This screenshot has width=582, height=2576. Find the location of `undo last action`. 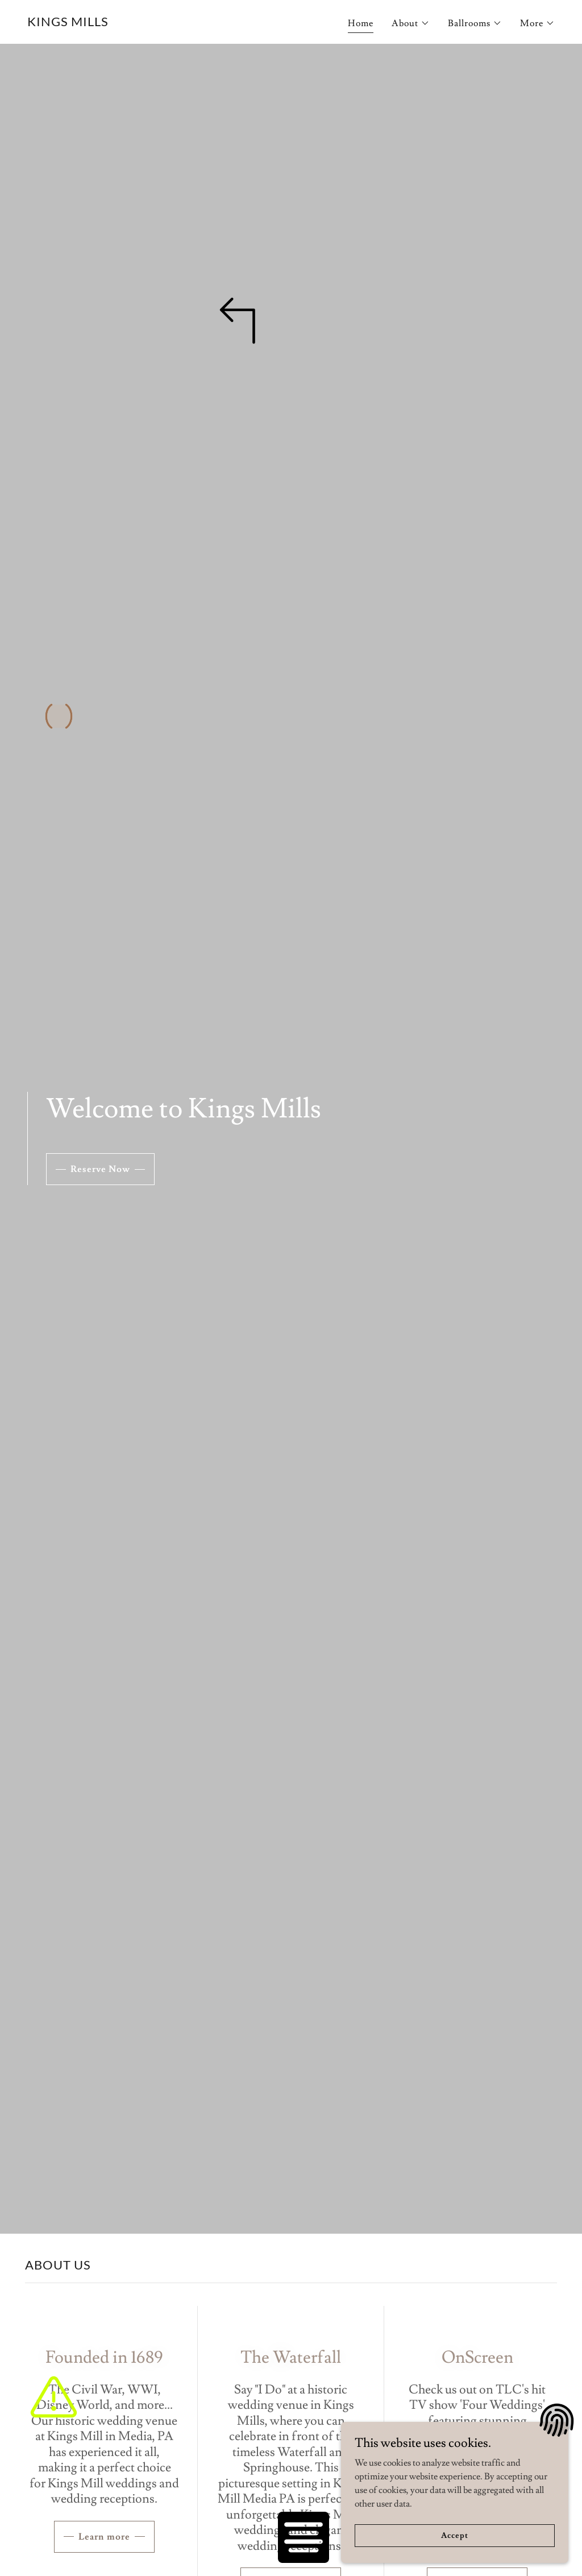

undo last action is located at coordinates (239, 321).